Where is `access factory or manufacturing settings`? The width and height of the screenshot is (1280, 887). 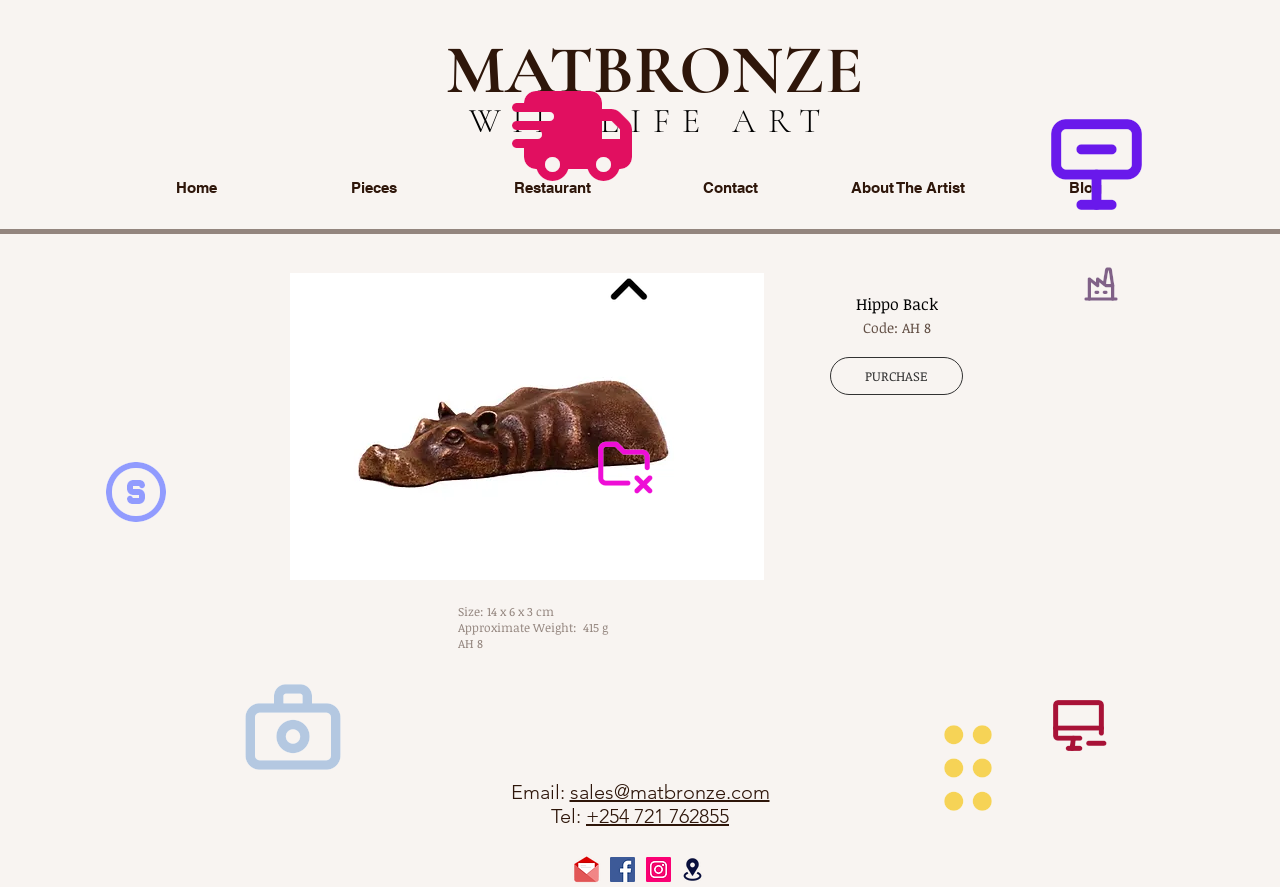 access factory or manufacturing settings is located at coordinates (1101, 284).